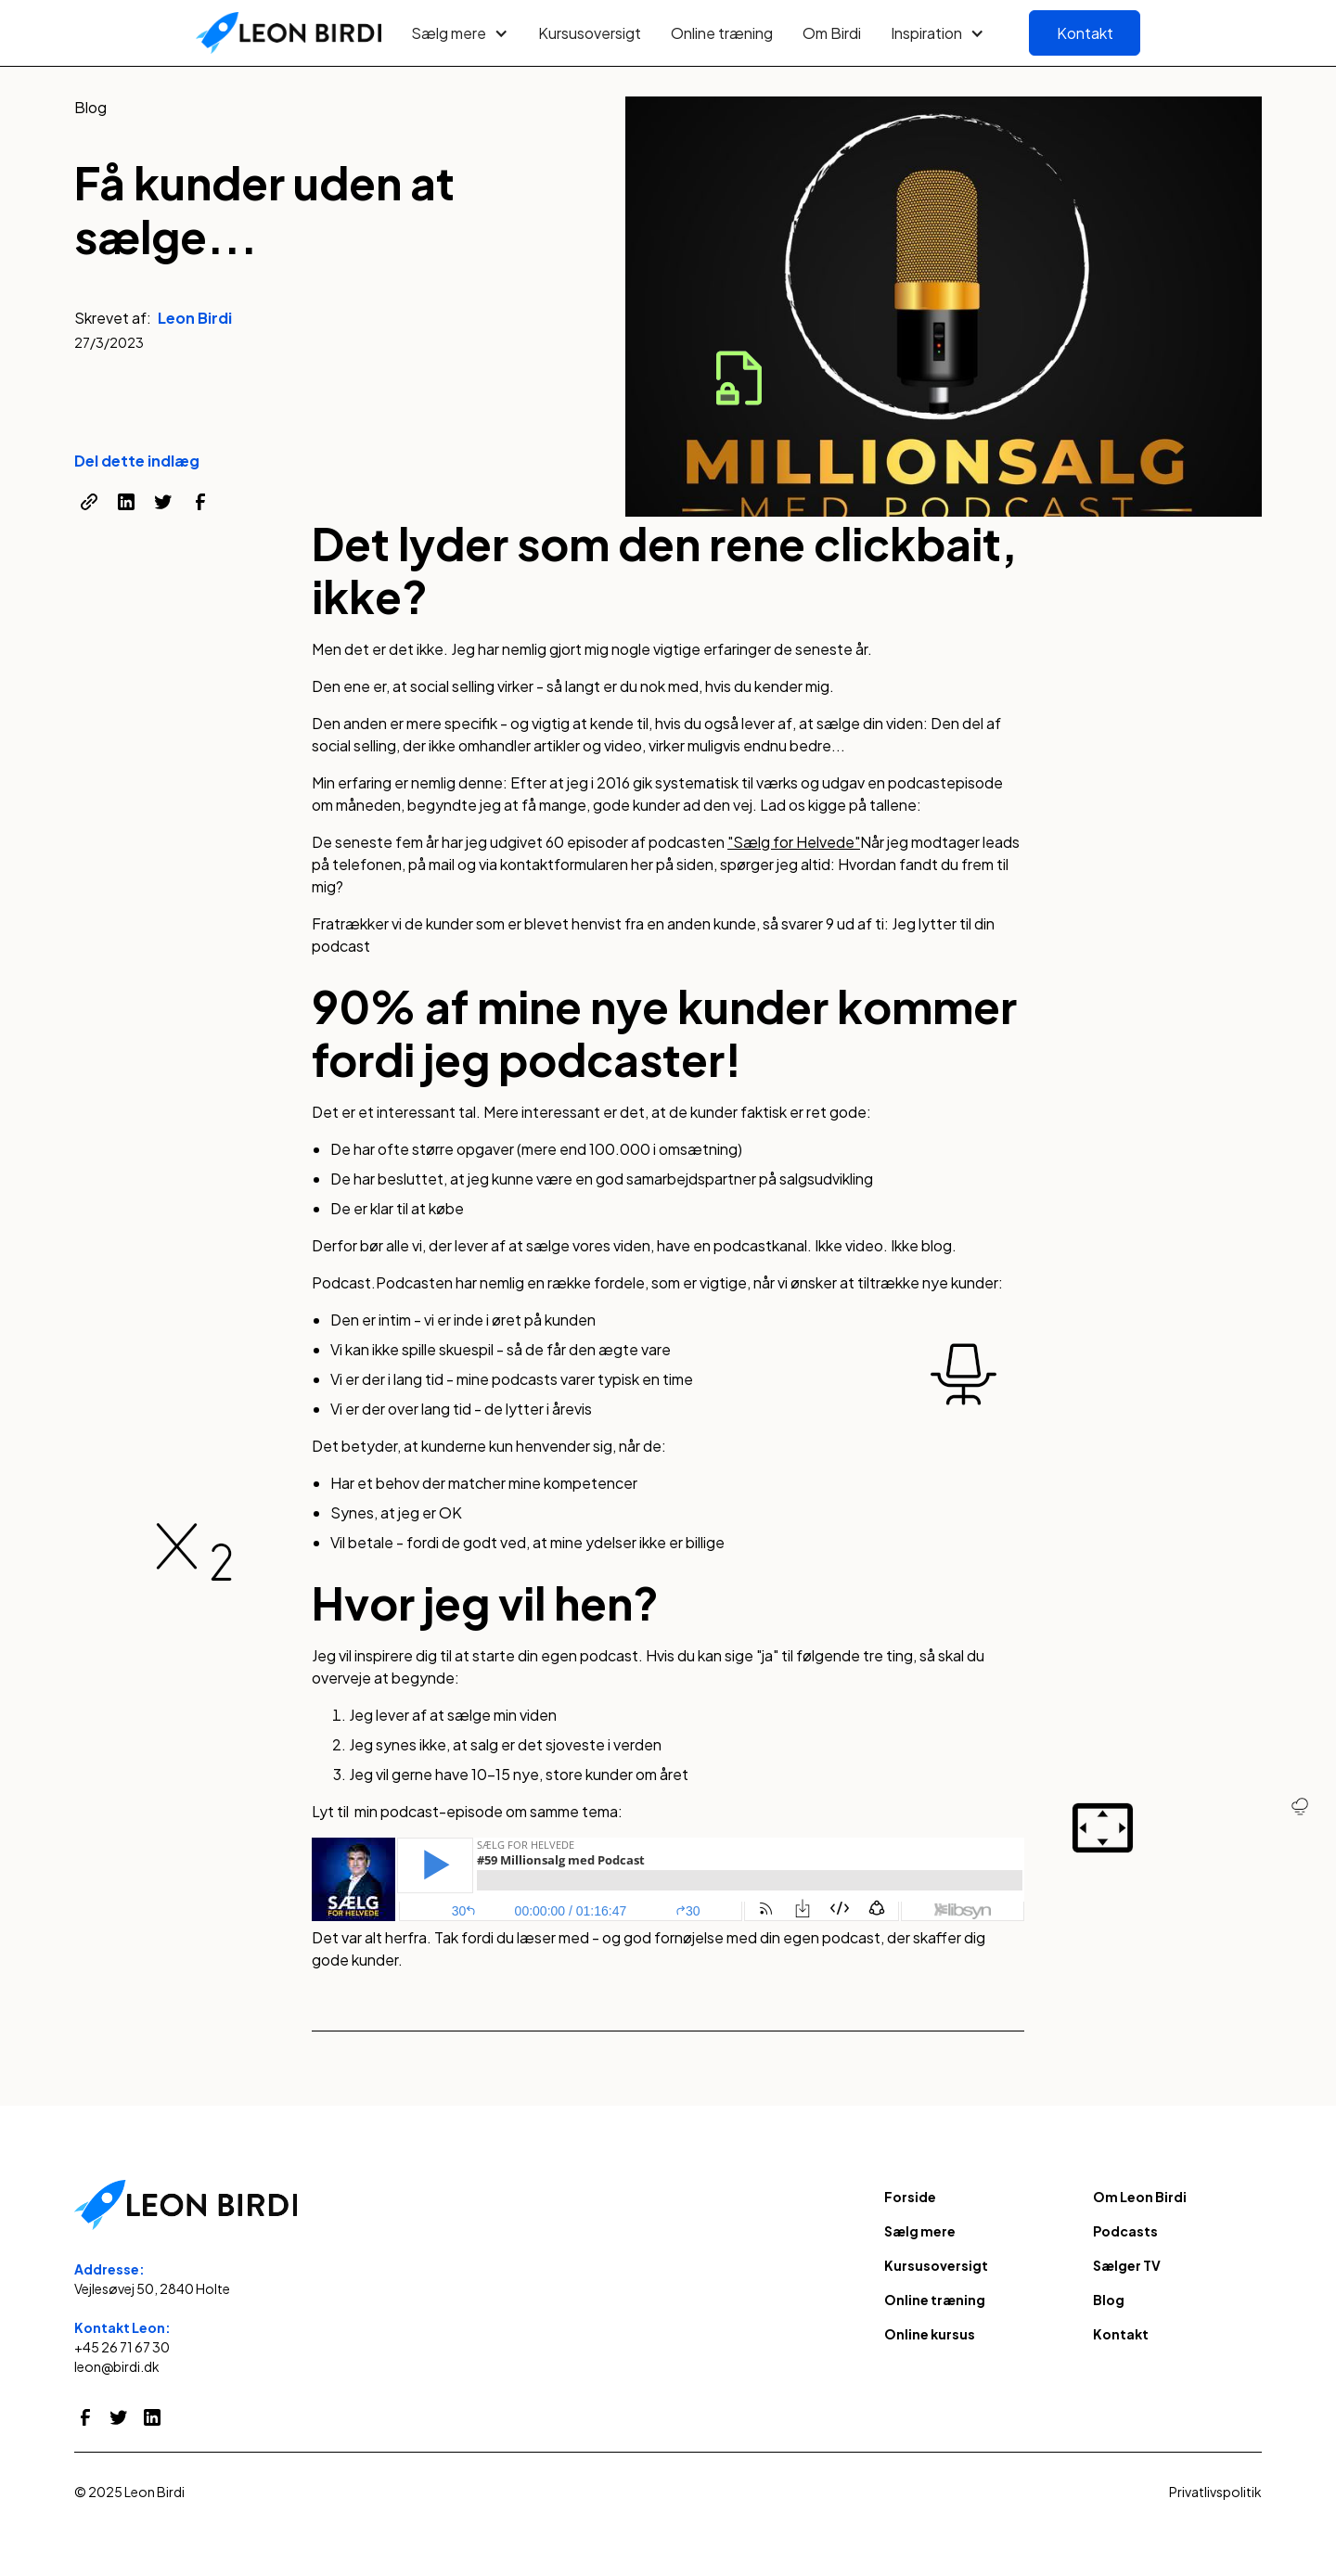 The height and width of the screenshot is (2576, 1336). What do you see at coordinates (1300, 1806) in the screenshot?
I see `indicates foggy weather conditions` at bounding box center [1300, 1806].